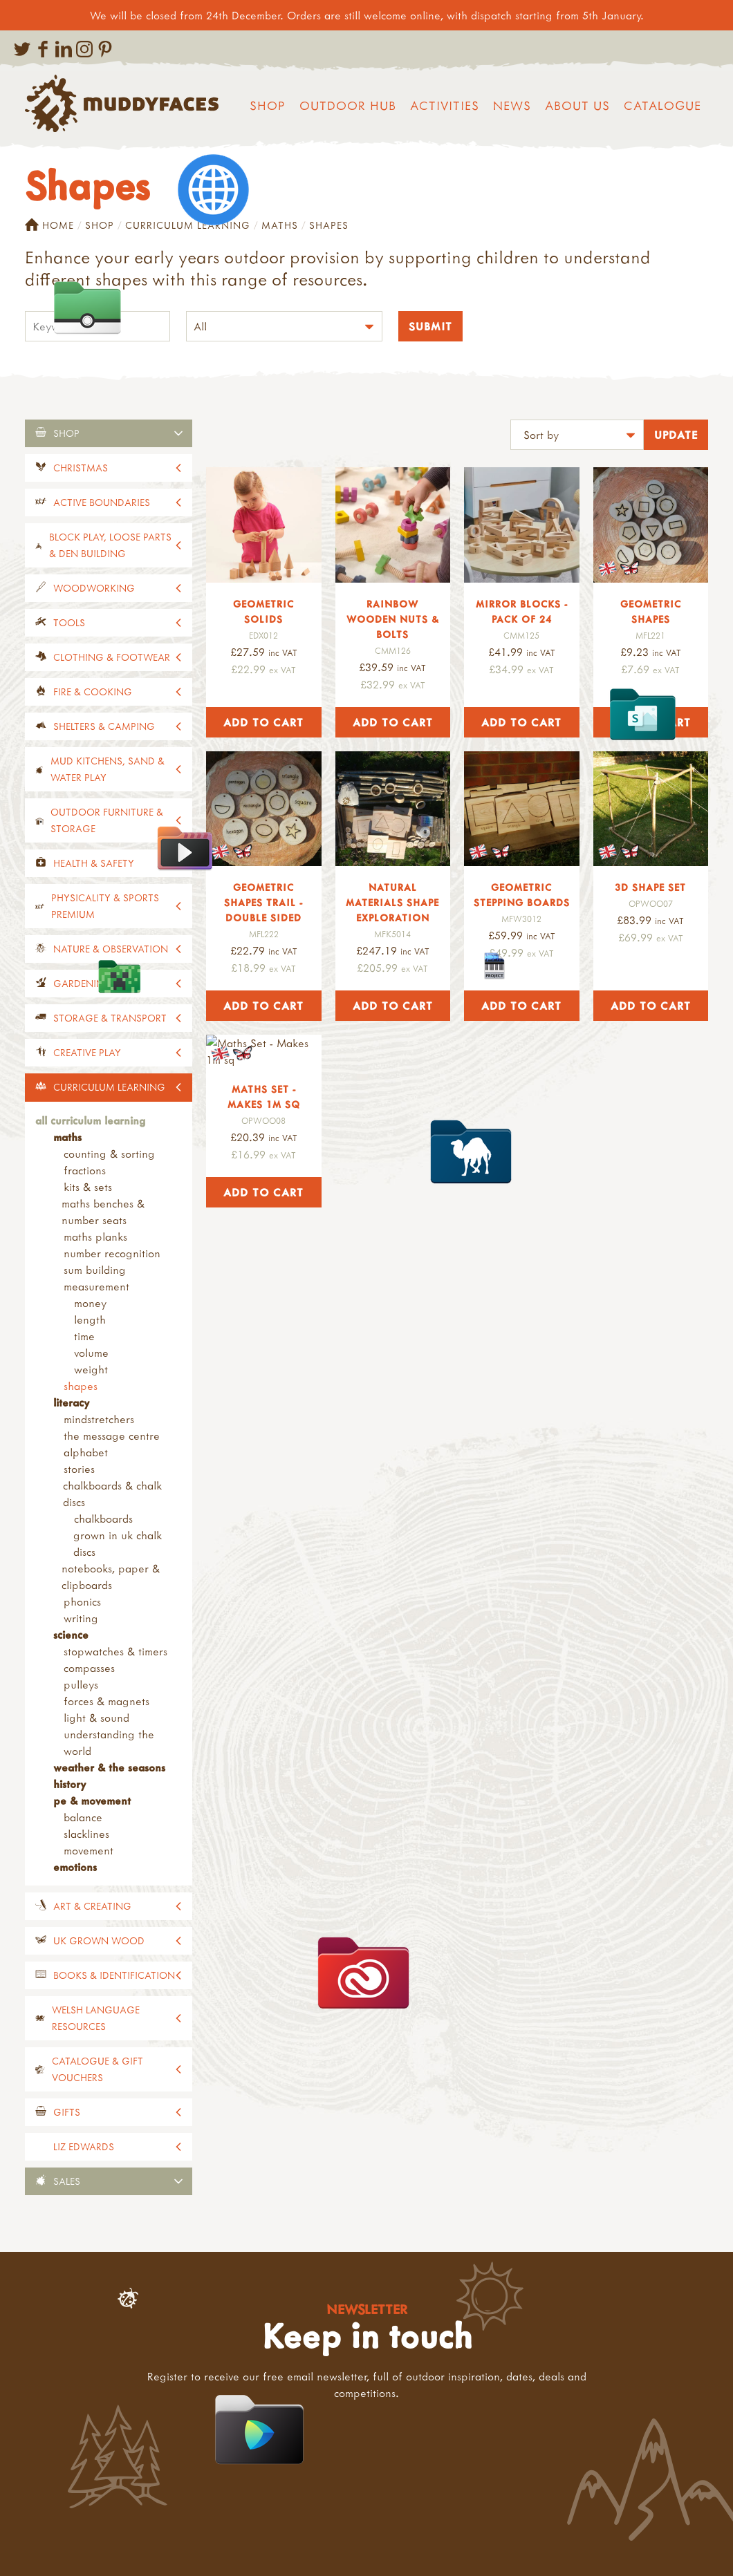 This screenshot has width=733, height=2576. Describe the element at coordinates (119, 977) in the screenshot. I see `open minecraft game files folder` at that location.